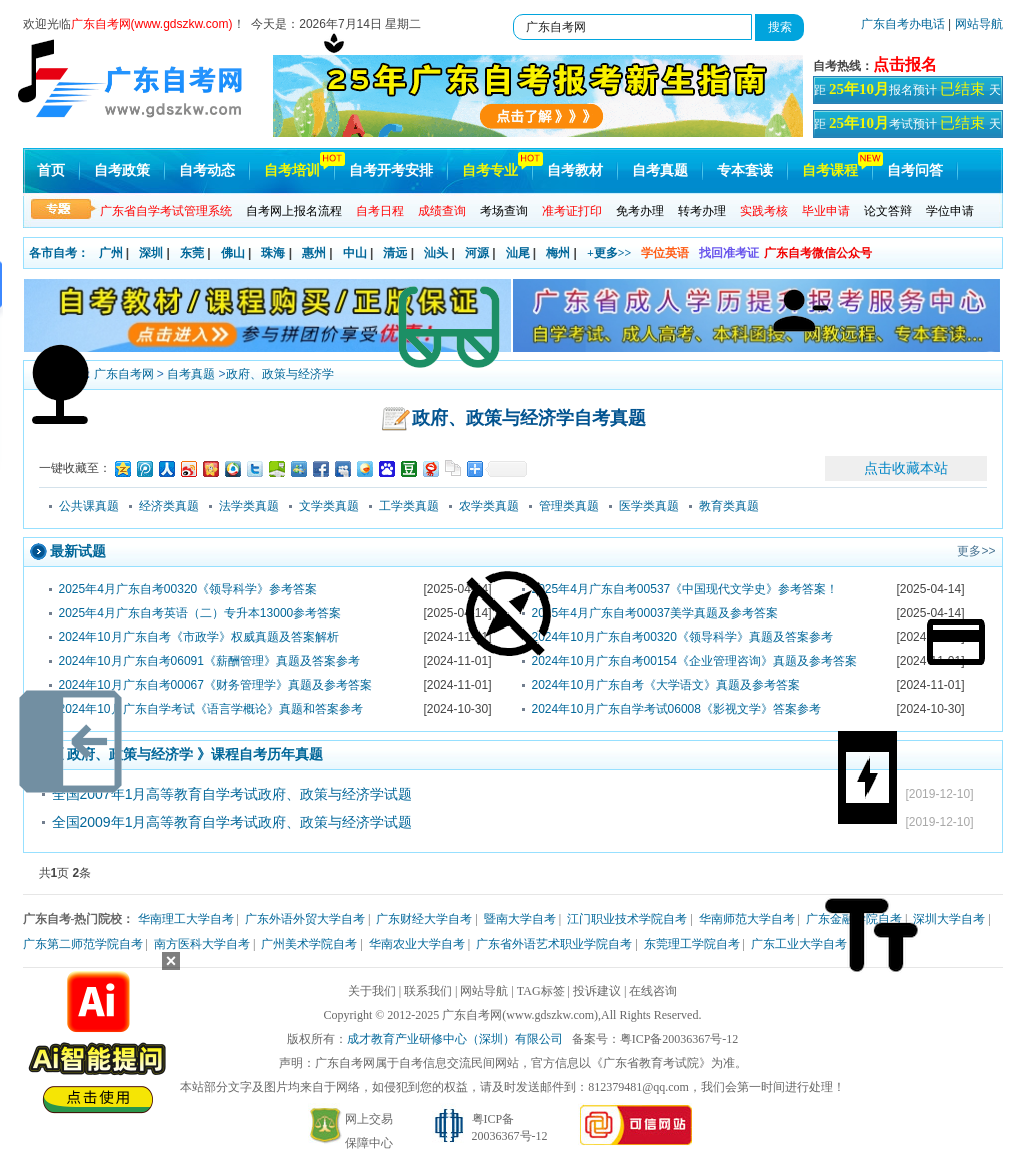 The height and width of the screenshot is (1152, 1025). Describe the element at coordinates (956, 642) in the screenshot. I see `access payment methods` at that location.